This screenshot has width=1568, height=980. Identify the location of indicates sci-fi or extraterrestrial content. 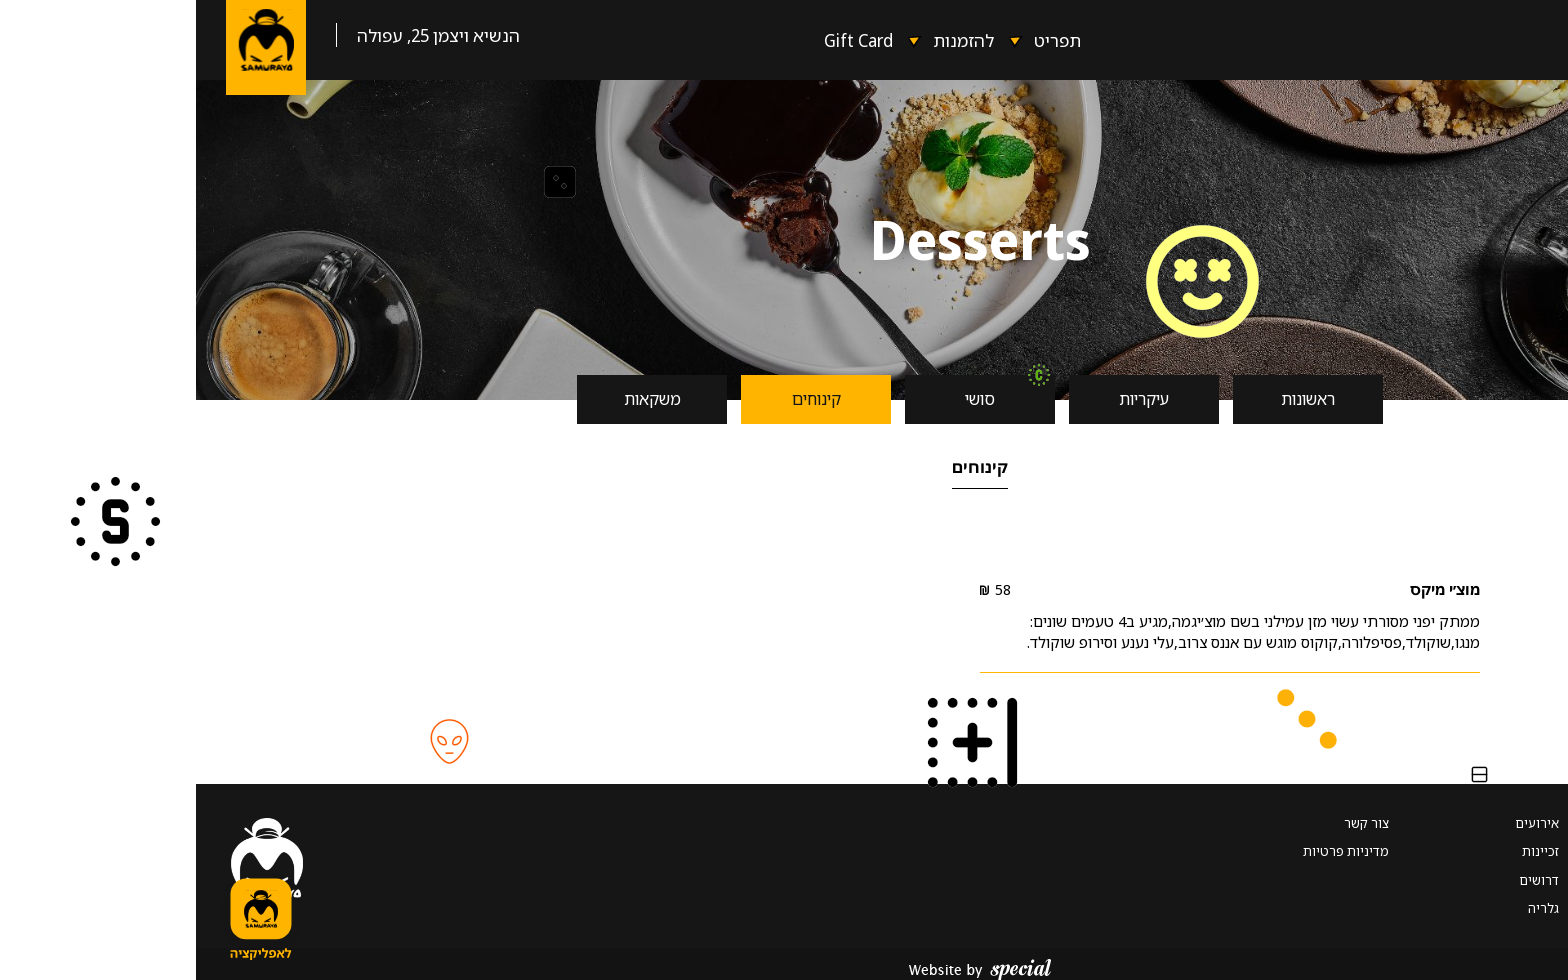
(449, 741).